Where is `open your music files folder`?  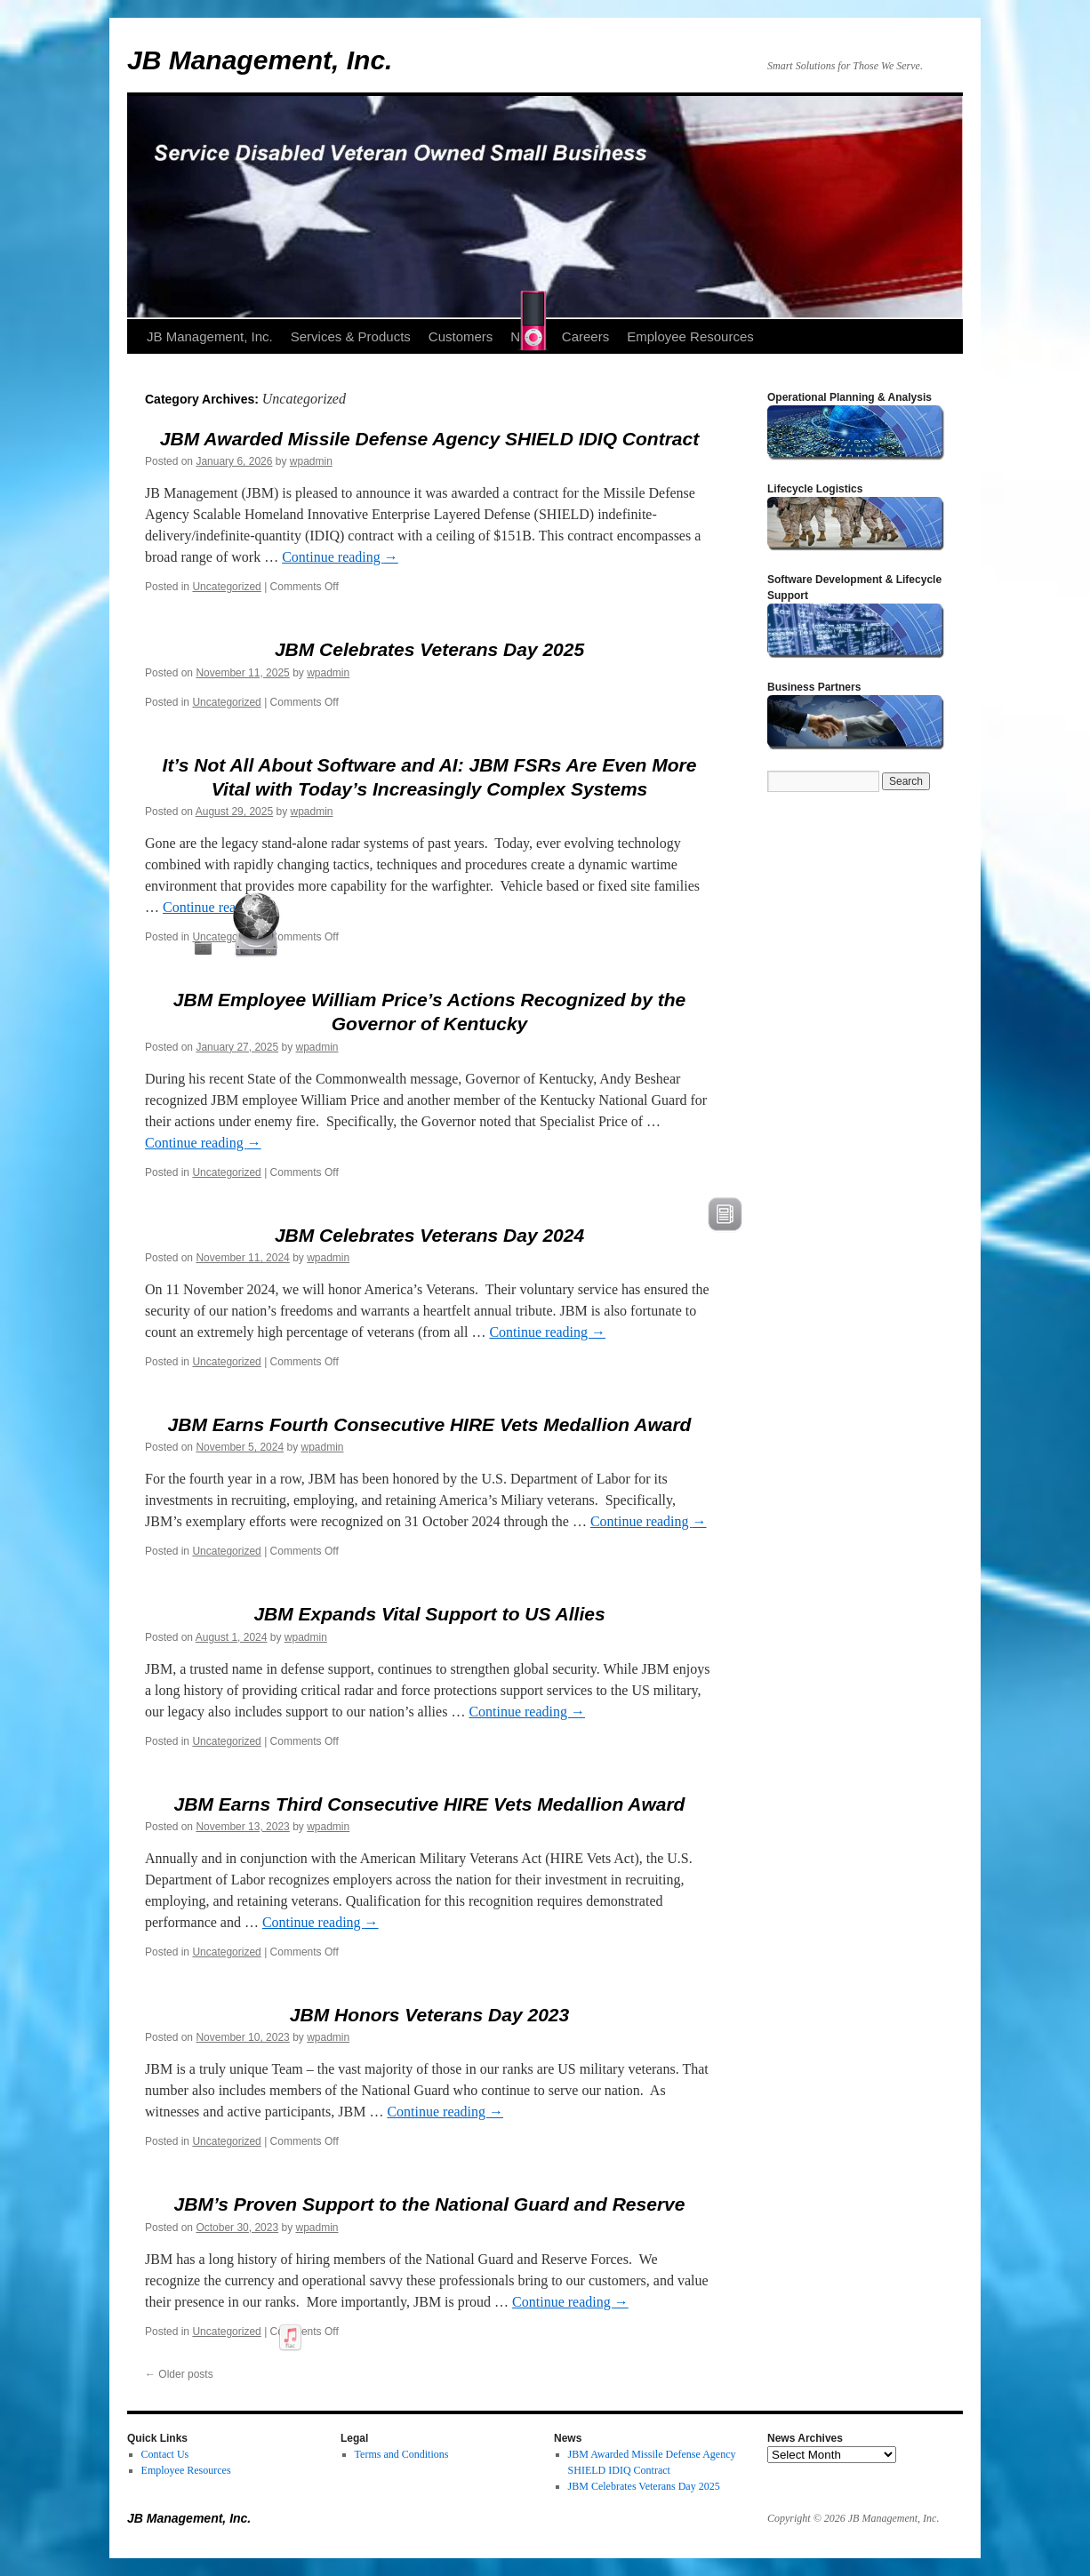 open your music files folder is located at coordinates (203, 948).